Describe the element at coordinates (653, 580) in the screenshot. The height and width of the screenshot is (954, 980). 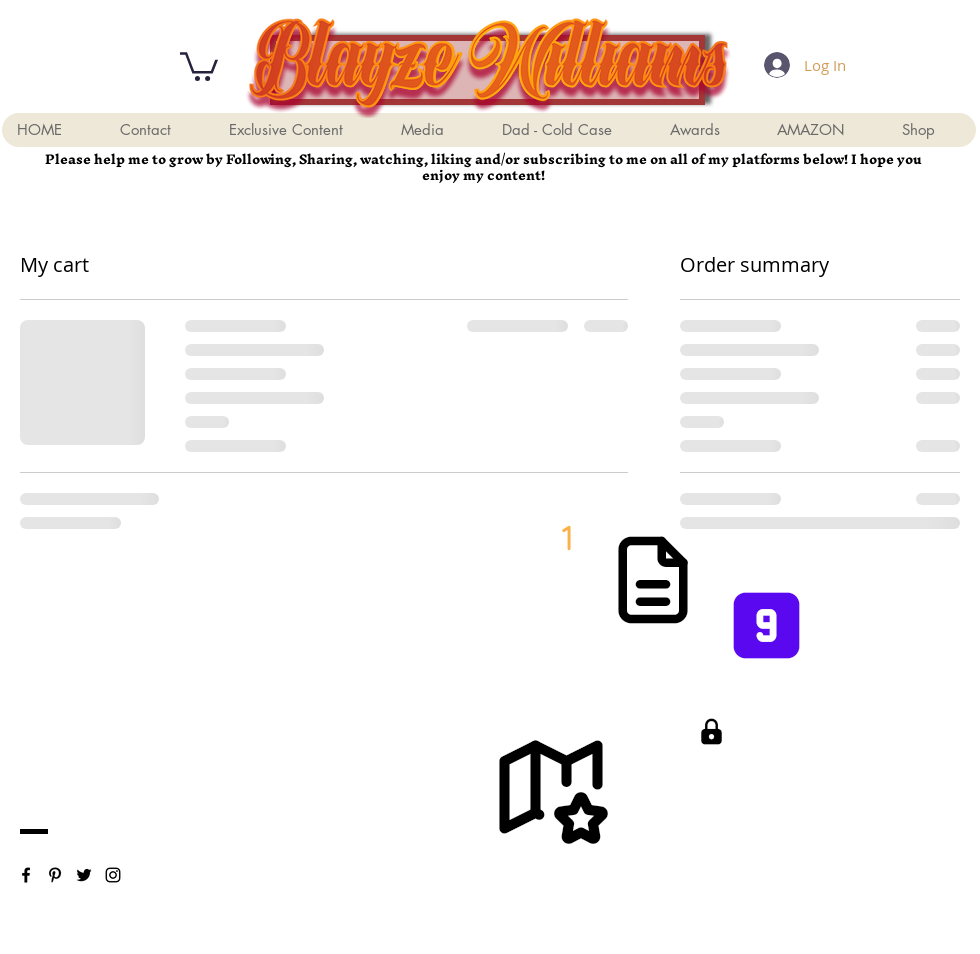
I see `view file details or description` at that location.